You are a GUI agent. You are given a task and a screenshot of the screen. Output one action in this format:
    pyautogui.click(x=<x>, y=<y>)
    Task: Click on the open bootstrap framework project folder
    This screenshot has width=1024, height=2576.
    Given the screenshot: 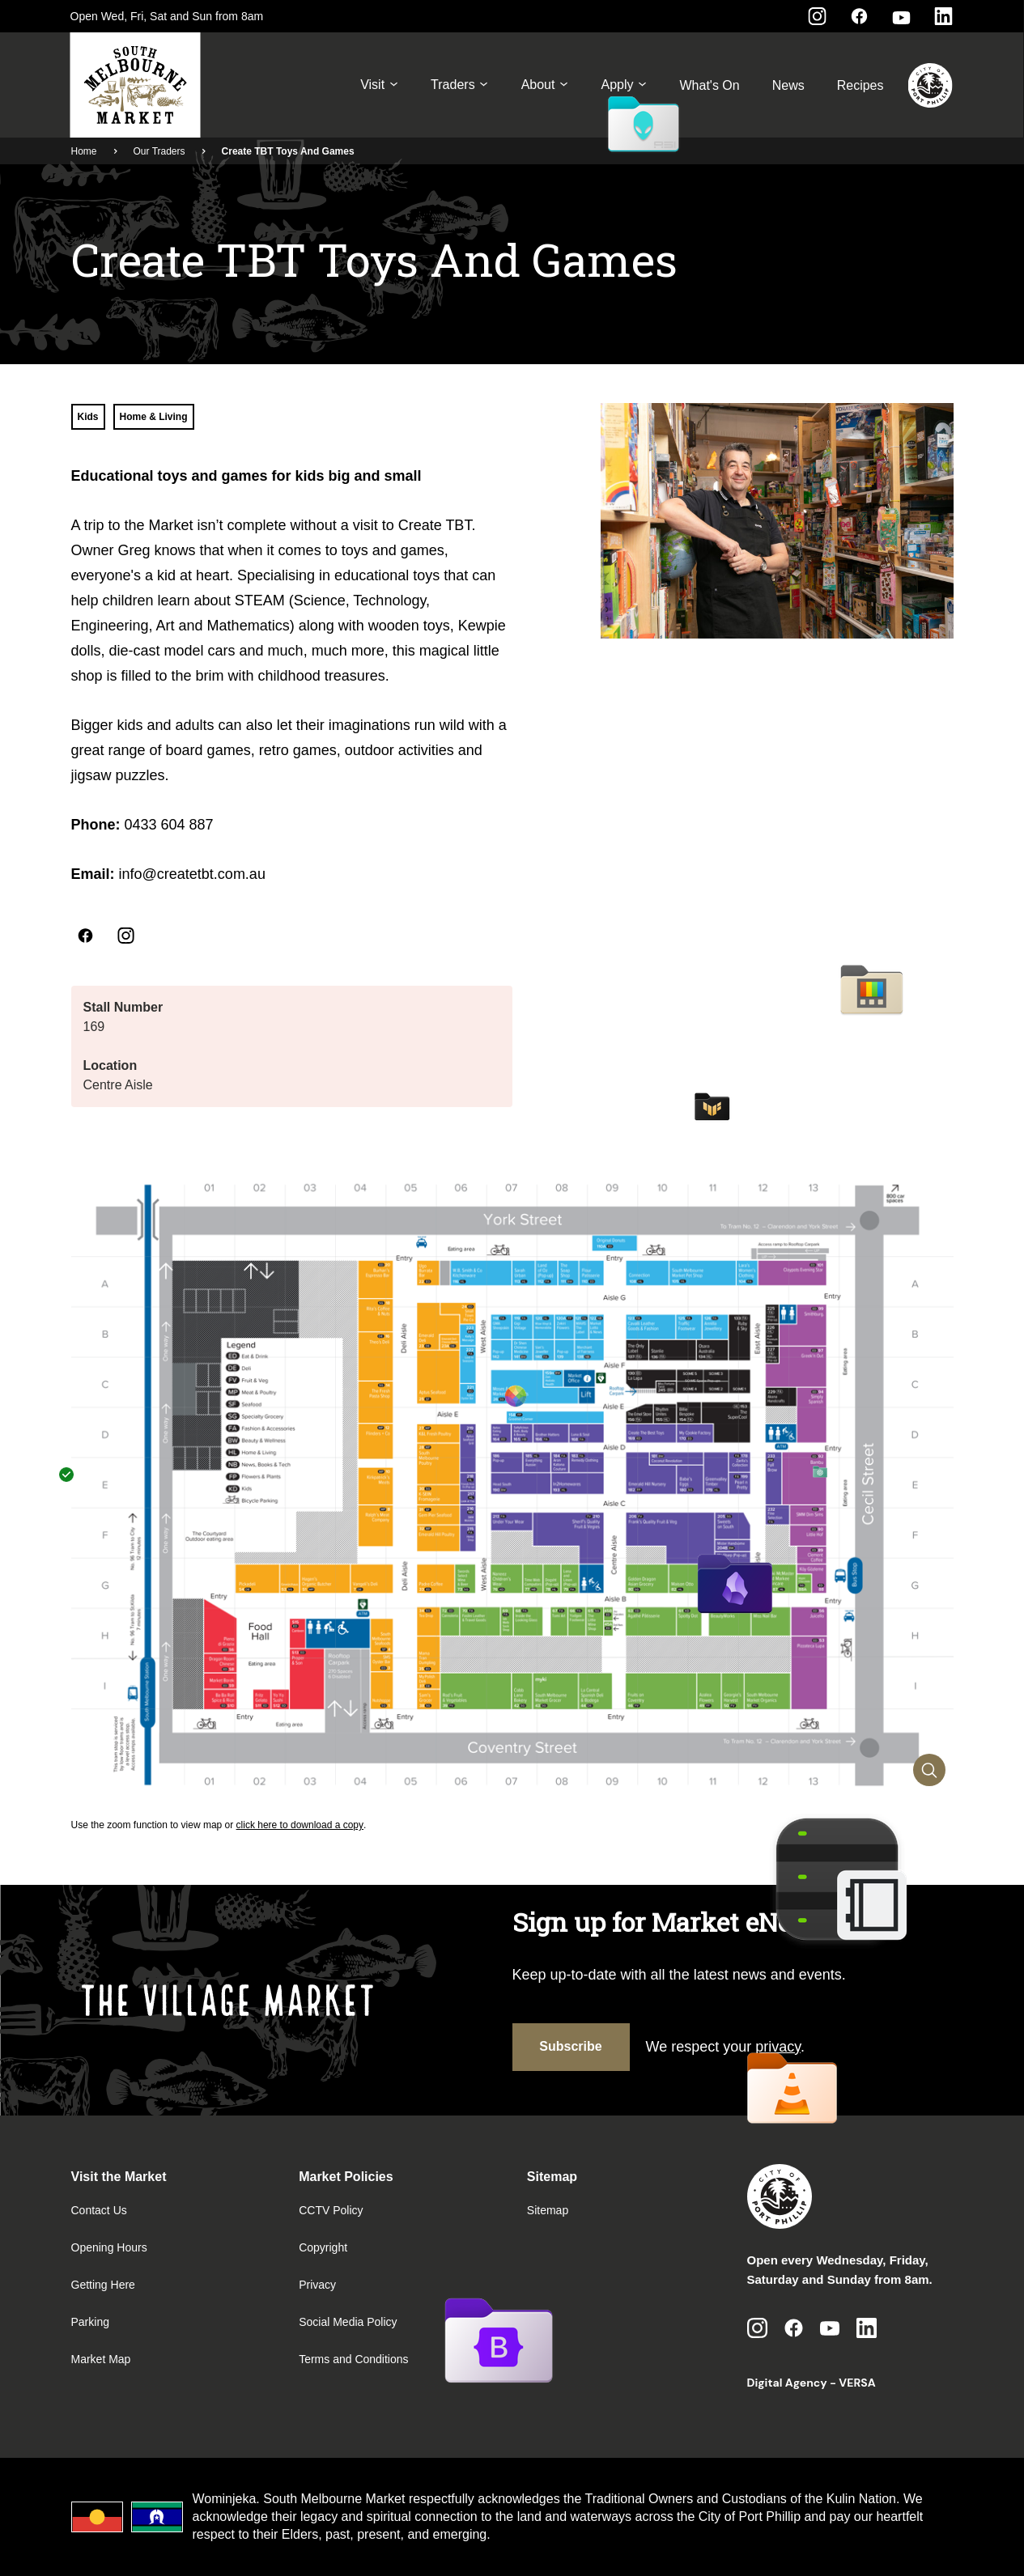 What is the action you would take?
    pyautogui.click(x=498, y=2343)
    